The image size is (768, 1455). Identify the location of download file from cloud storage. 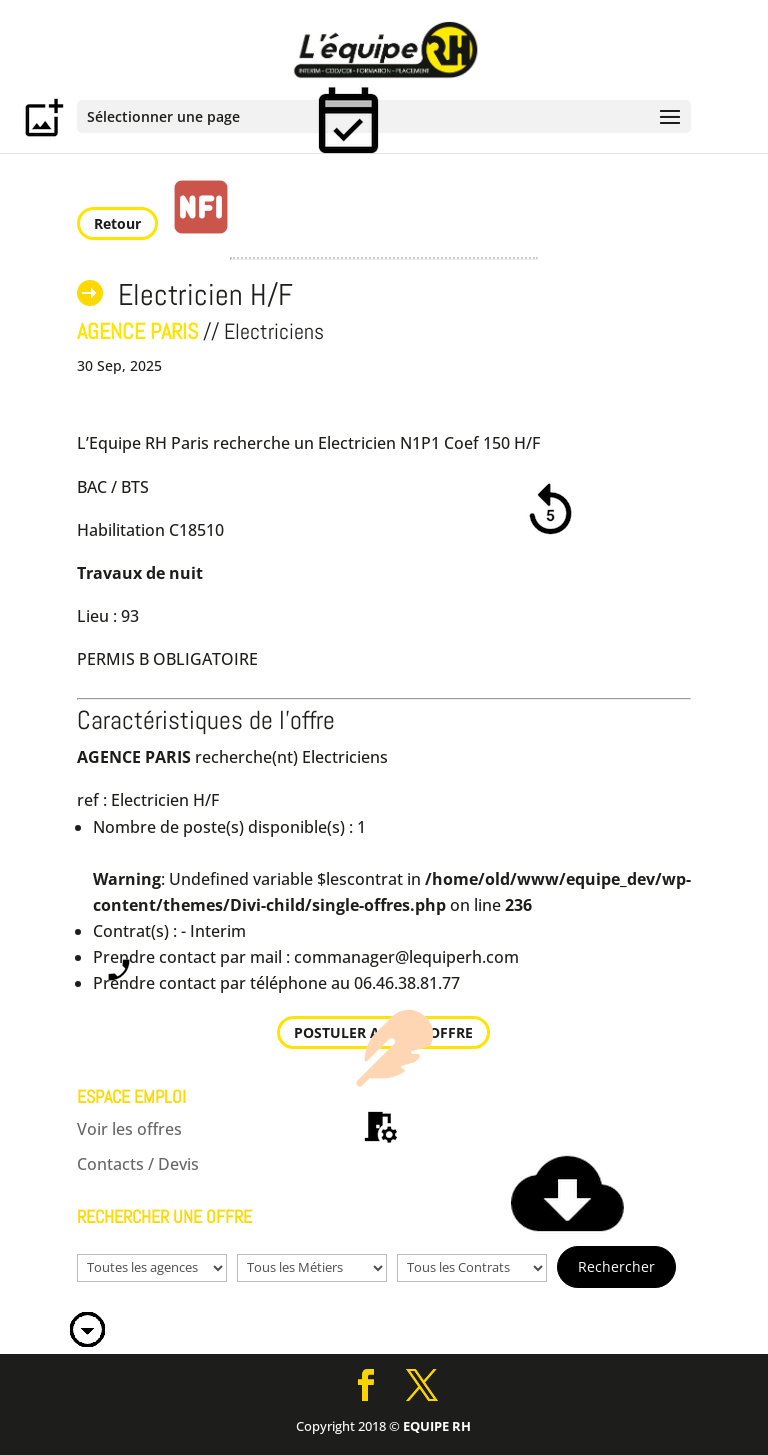
(567, 1193).